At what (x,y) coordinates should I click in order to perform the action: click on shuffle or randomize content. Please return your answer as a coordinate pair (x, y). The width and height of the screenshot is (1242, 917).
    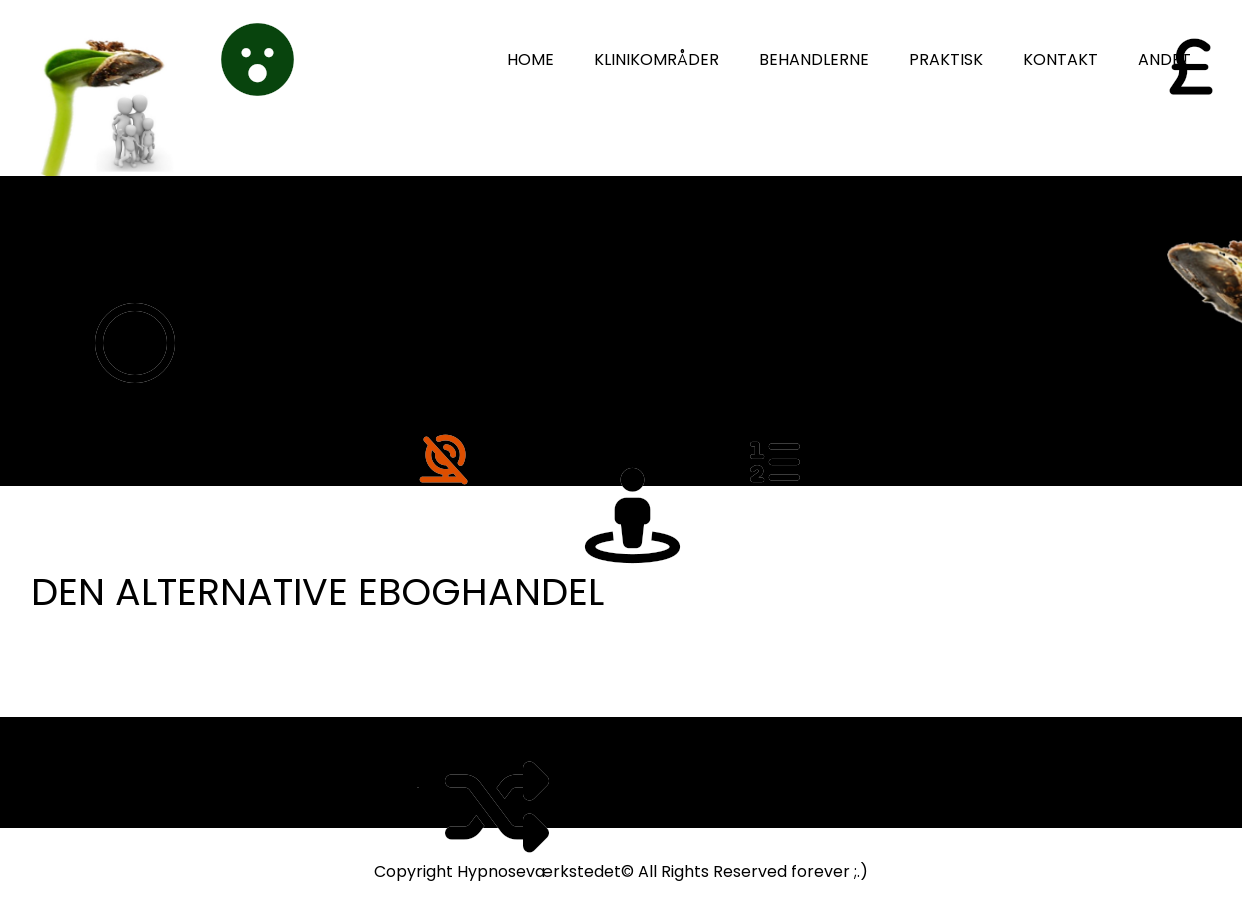
    Looking at the image, I should click on (497, 807).